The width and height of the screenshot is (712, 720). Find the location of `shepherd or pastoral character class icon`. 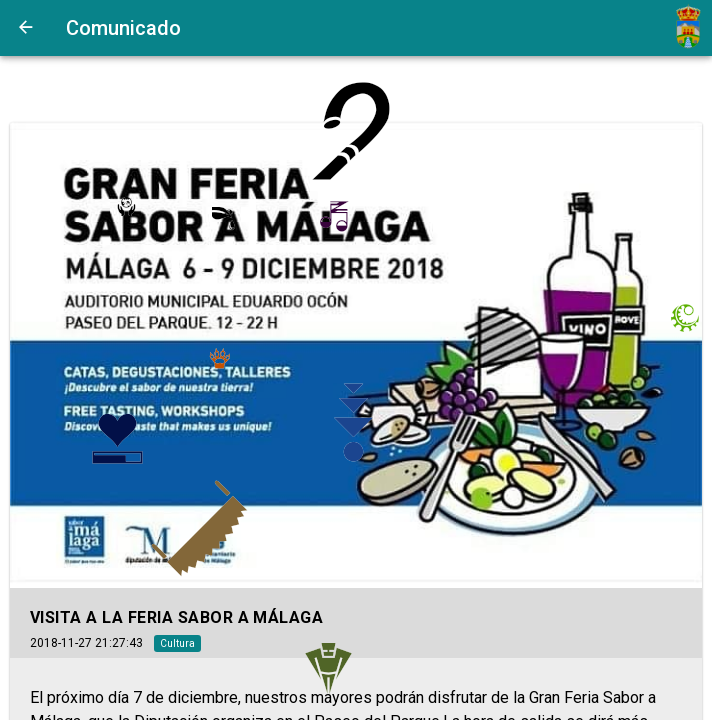

shepherd or pastoral character class icon is located at coordinates (351, 131).